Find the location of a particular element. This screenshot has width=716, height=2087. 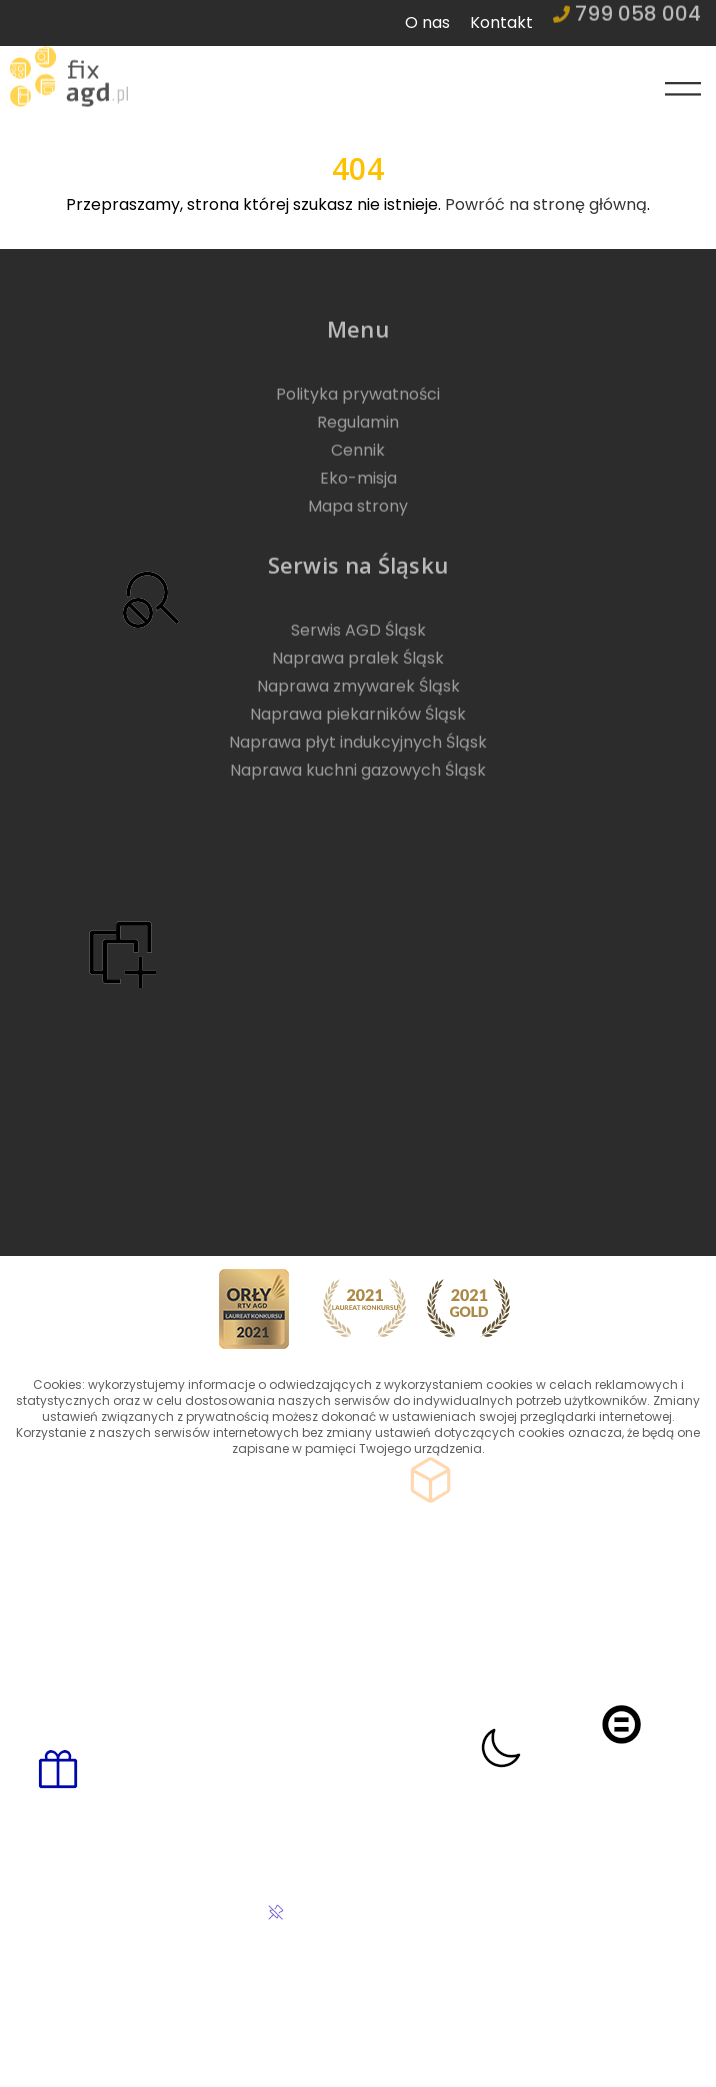

stop or cancel the current search is located at coordinates (153, 598).